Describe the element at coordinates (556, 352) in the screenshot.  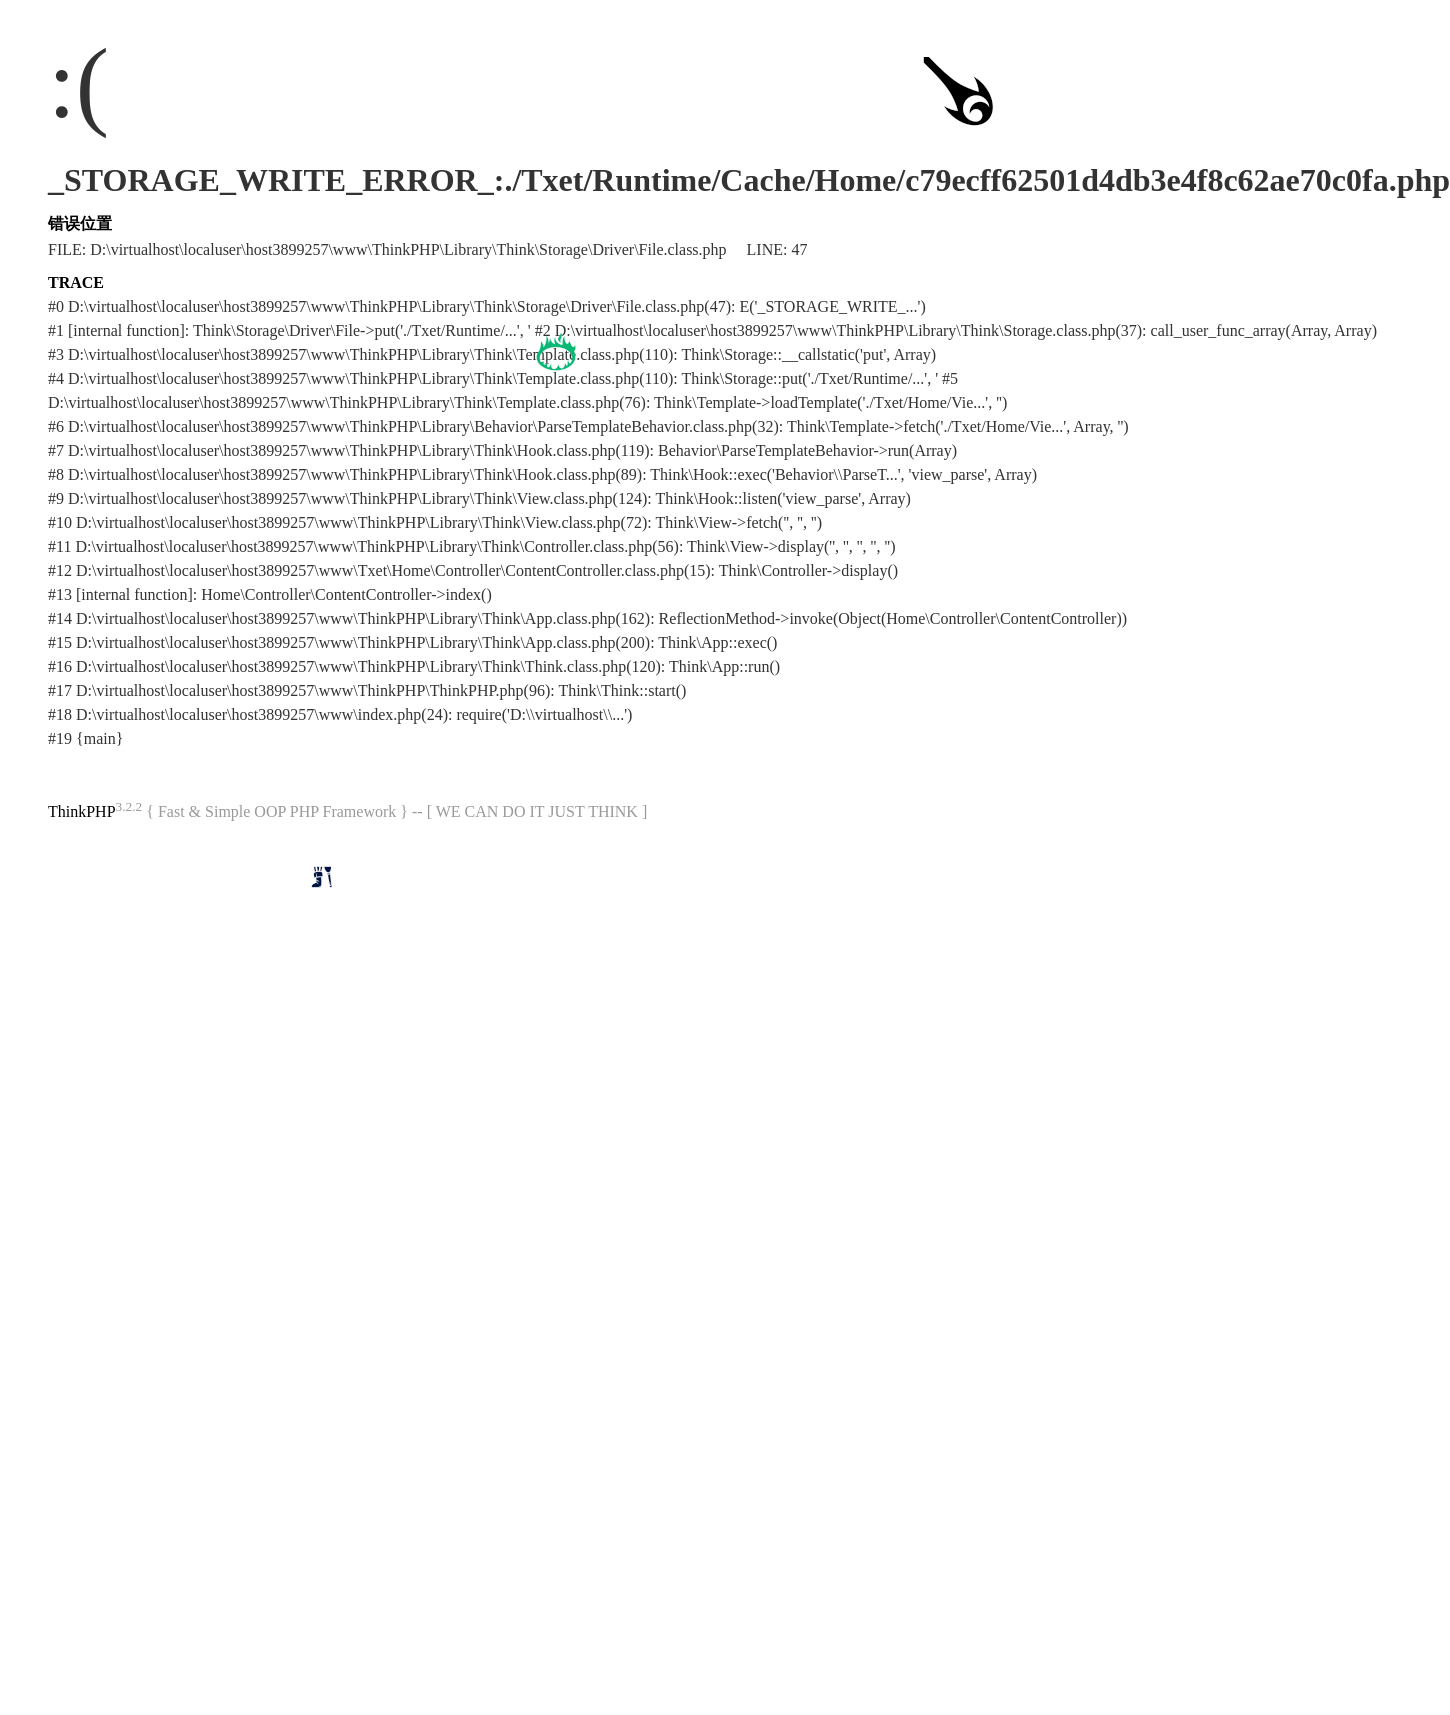
I see `activate fire shield or protective ability` at that location.